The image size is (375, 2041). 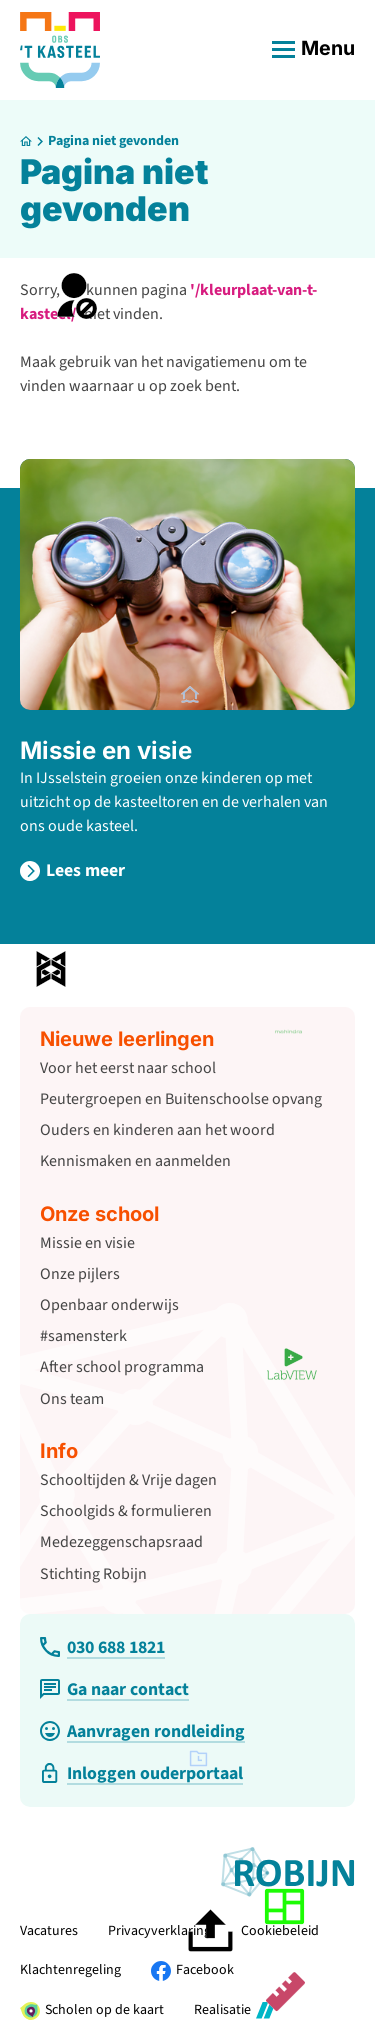 I want to click on upload a file or document, so click(x=210, y=1931).